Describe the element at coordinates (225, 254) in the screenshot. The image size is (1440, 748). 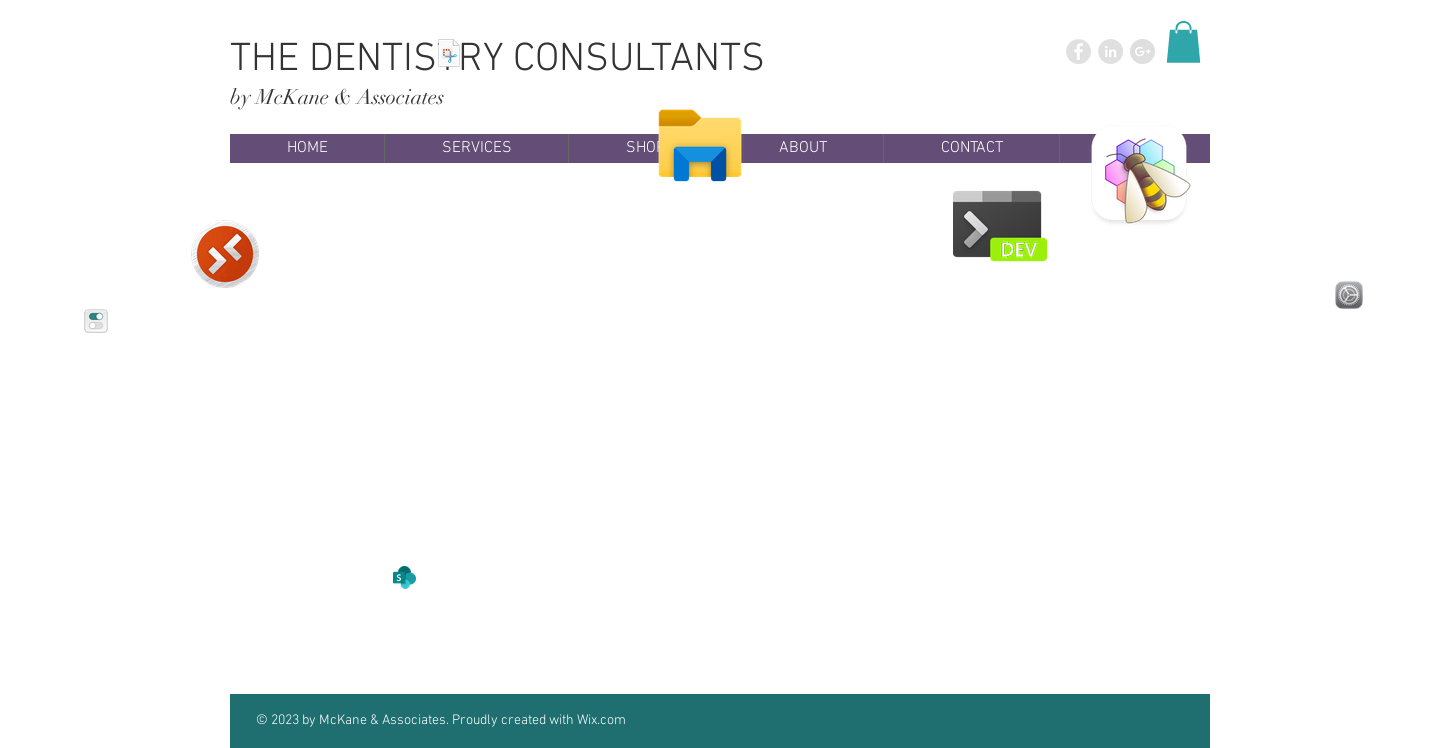
I see `open remote desktop connection` at that location.